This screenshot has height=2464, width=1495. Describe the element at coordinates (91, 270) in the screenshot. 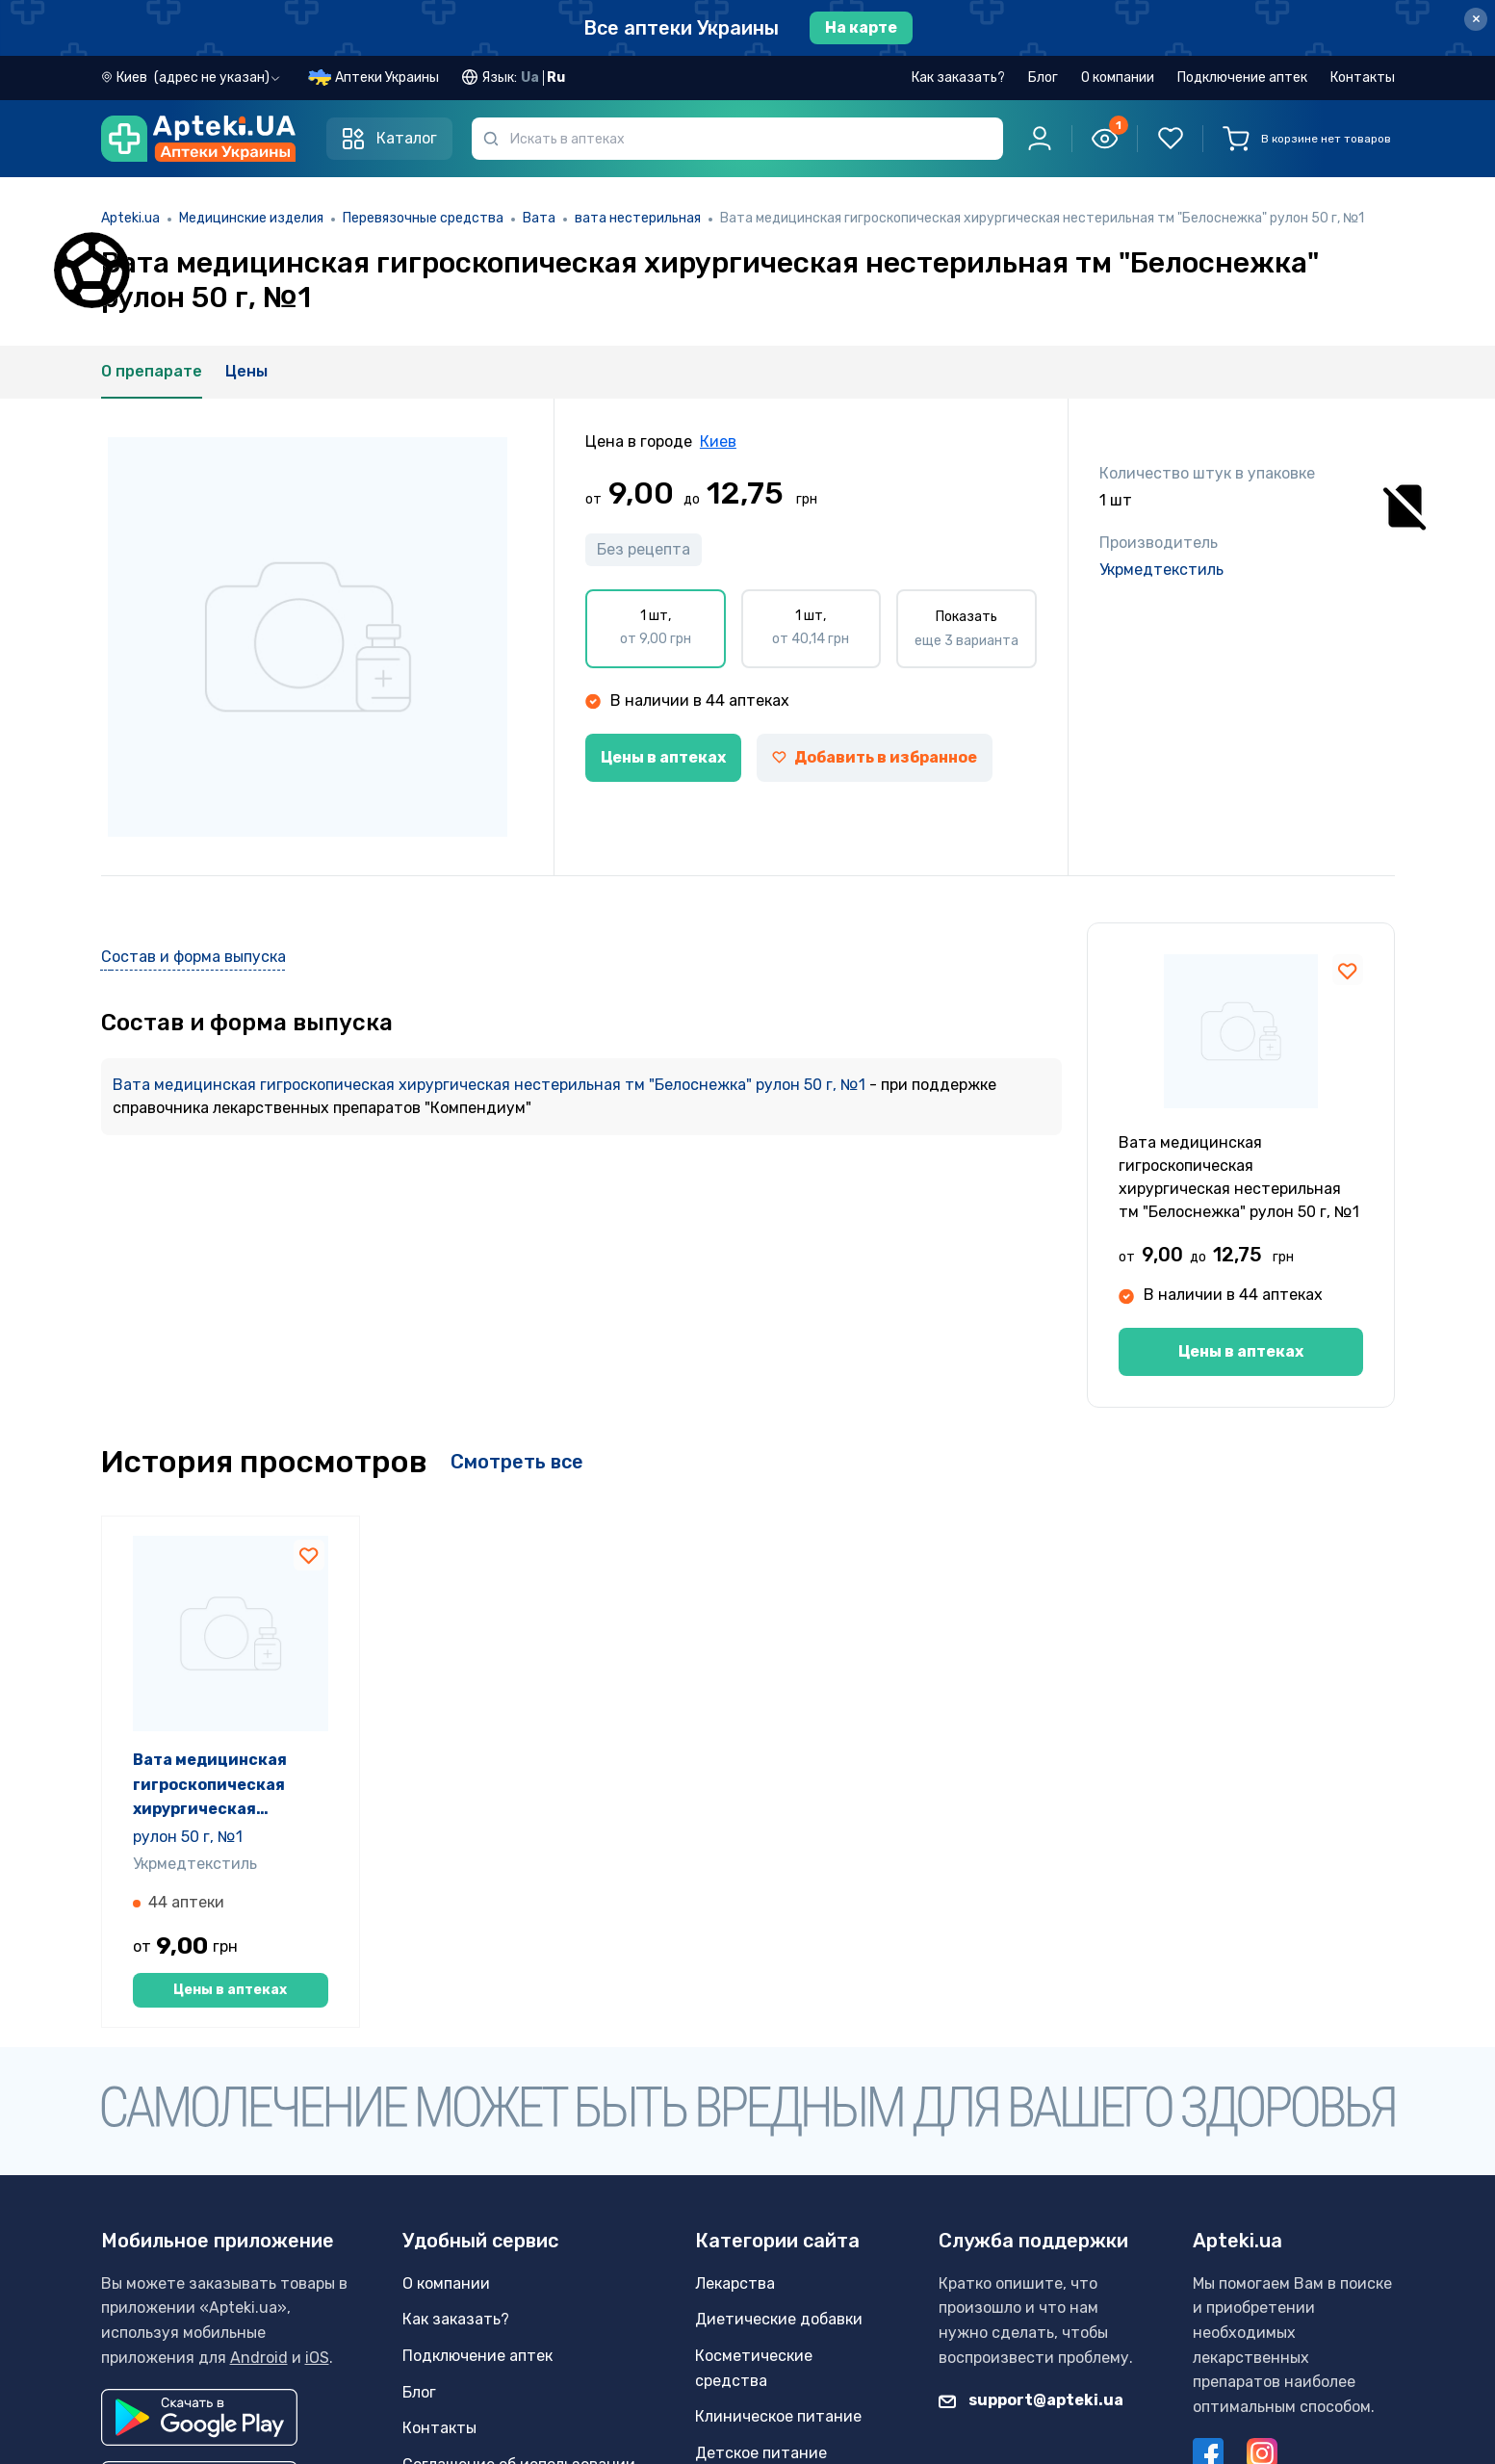

I see `access soccer or football content` at that location.